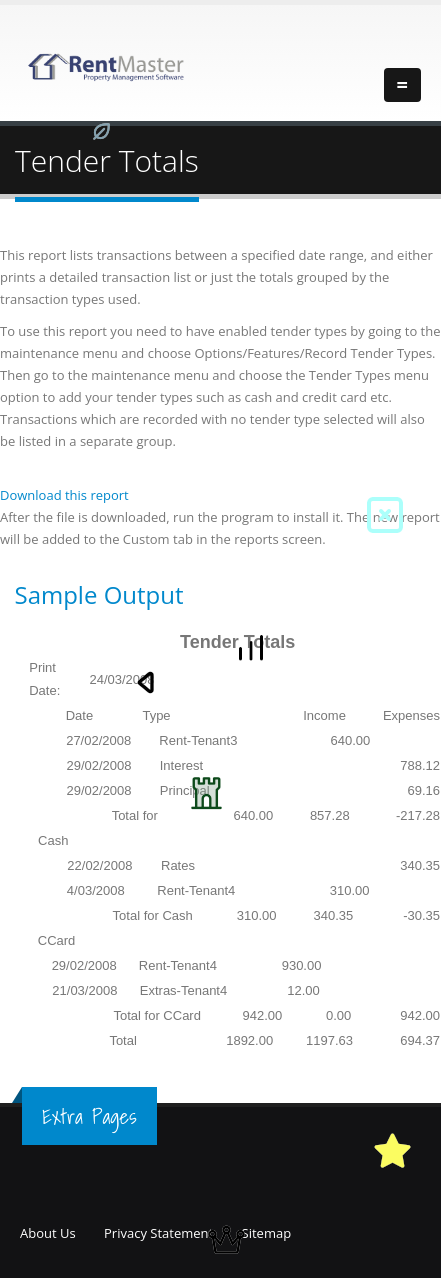  I want to click on indicates eco-friendly or sustainable option, so click(101, 131).